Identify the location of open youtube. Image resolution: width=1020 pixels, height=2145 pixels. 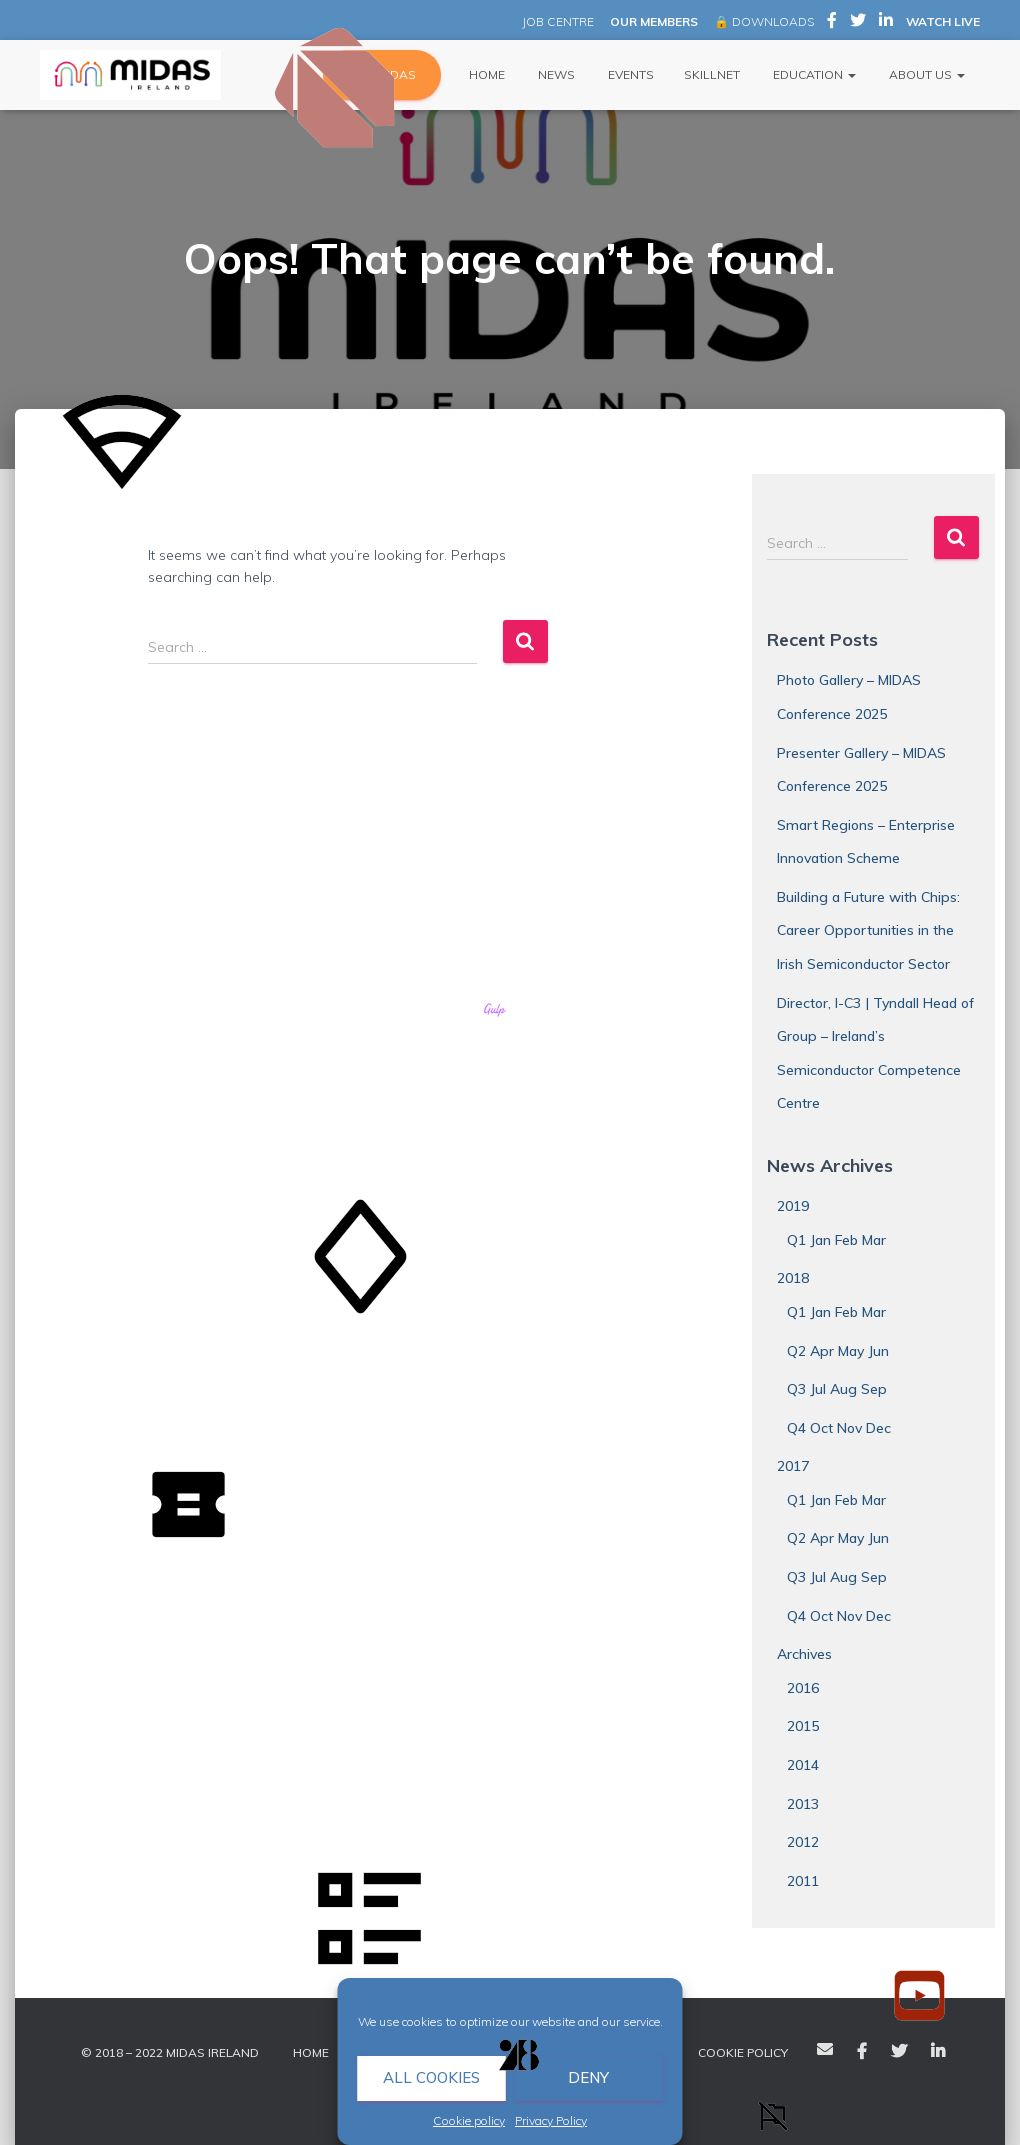
(919, 1995).